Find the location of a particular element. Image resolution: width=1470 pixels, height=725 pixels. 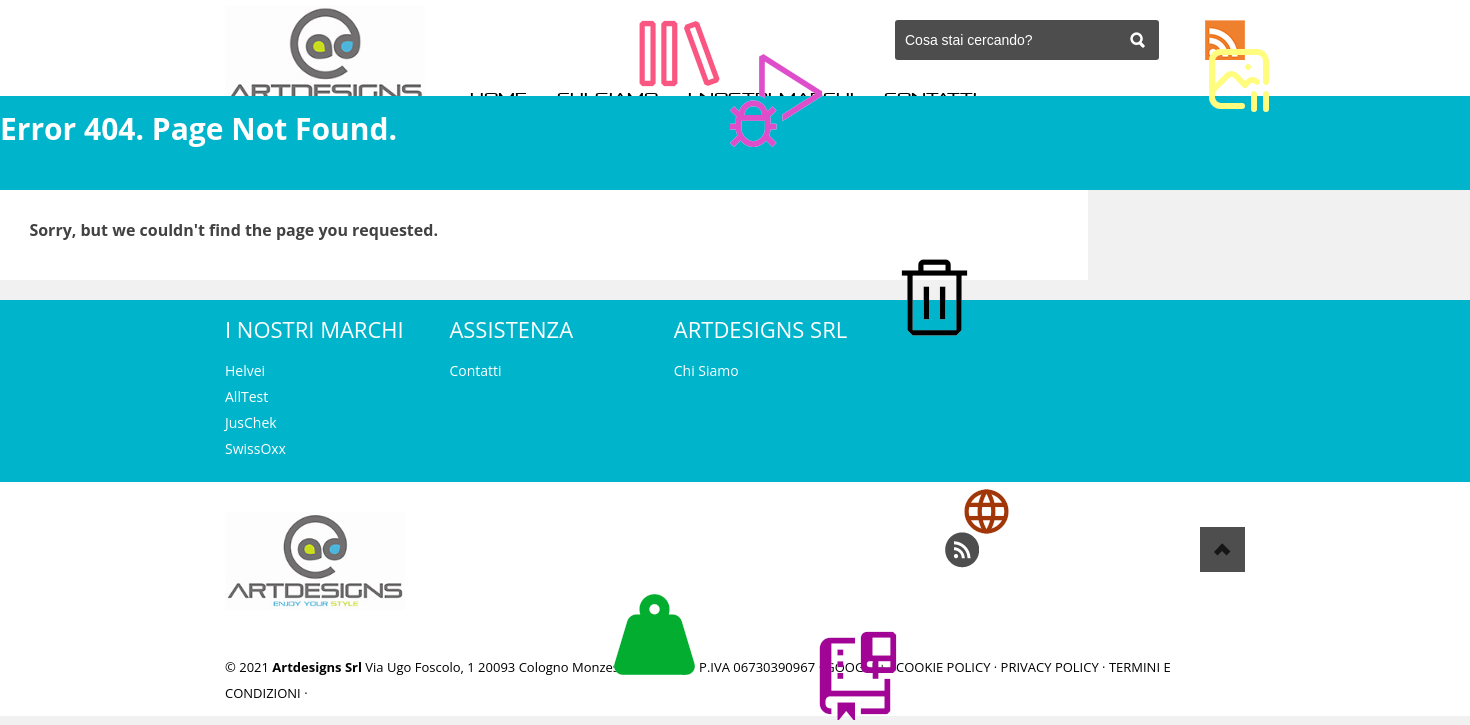

adjust weight or mass settings is located at coordinates (654, 634).